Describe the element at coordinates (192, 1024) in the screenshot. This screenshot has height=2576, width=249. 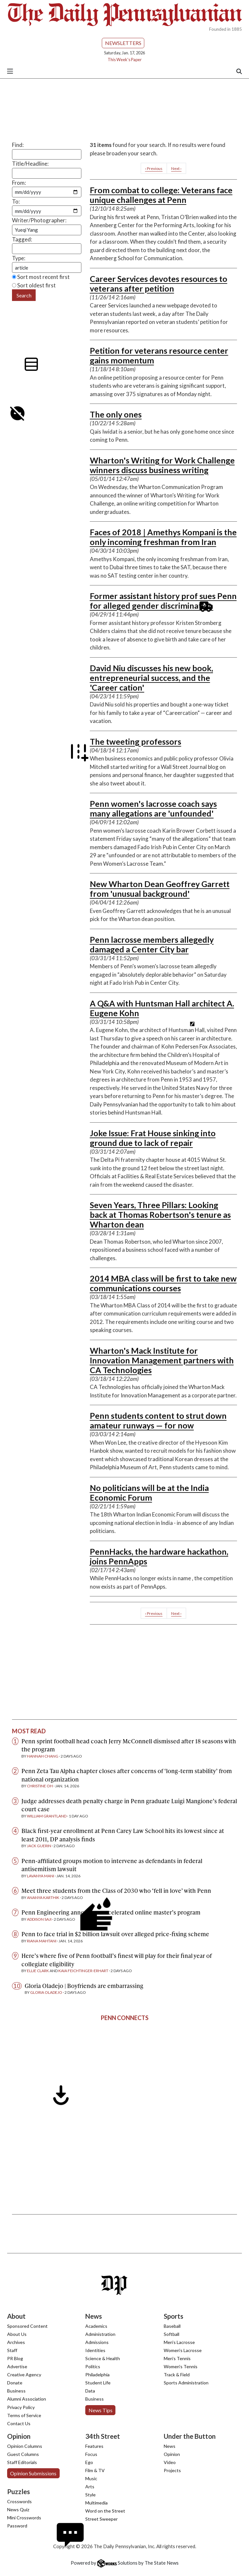
I see `find nearby escalators` at that location.